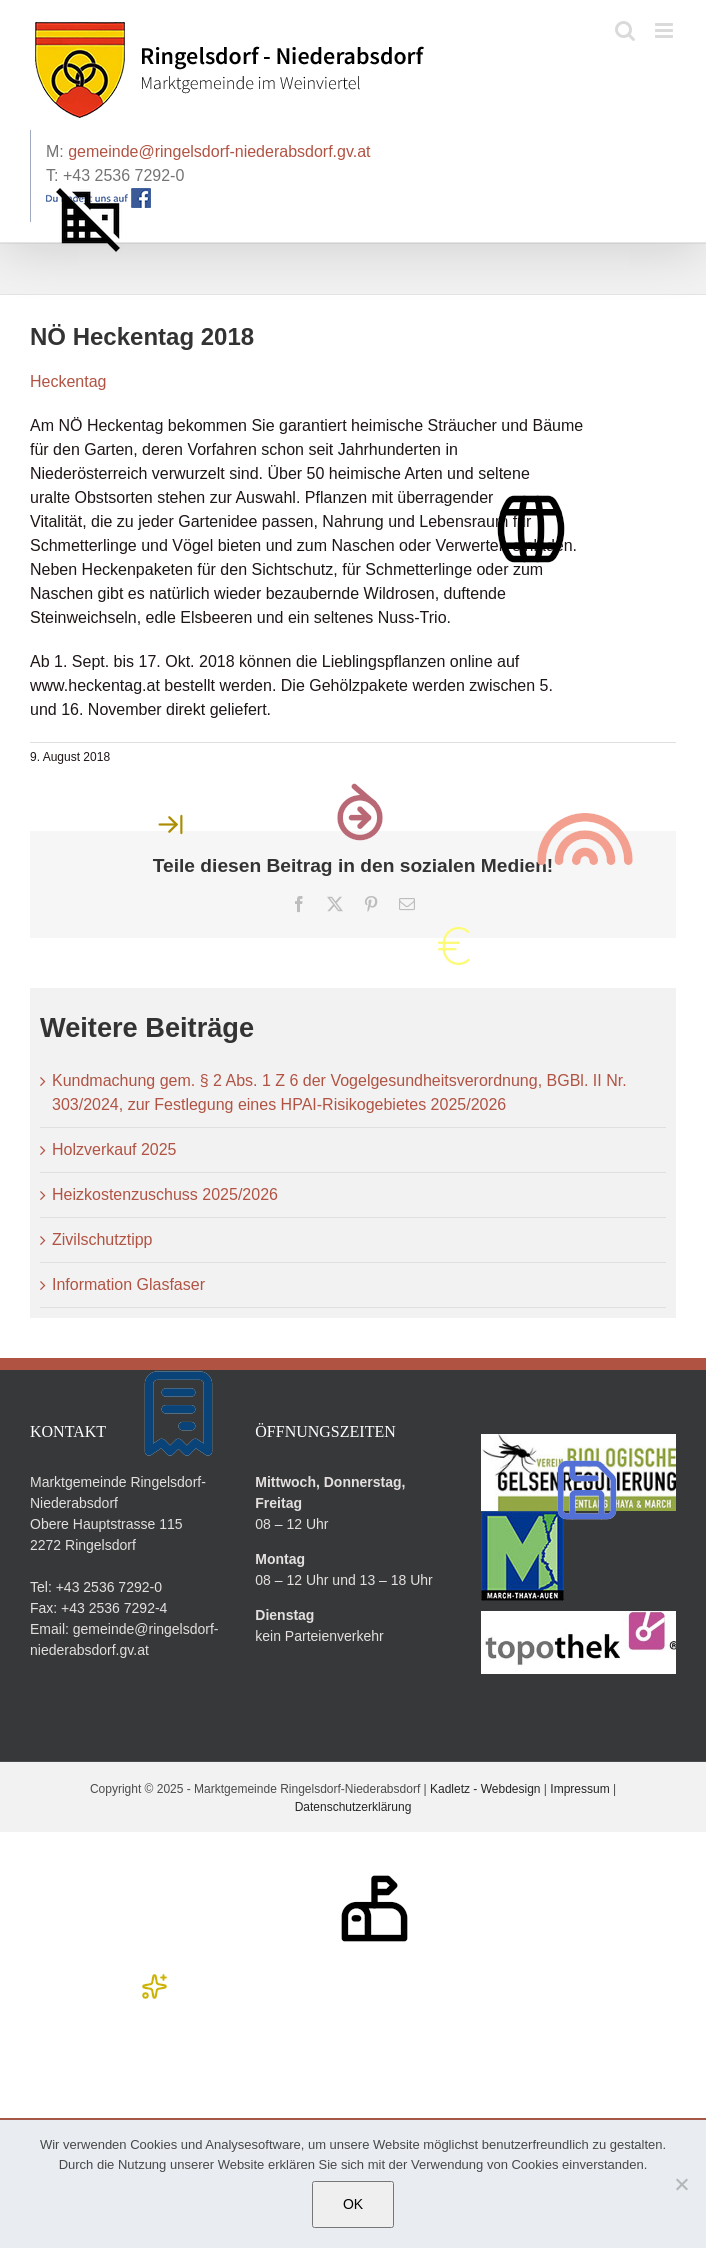 This screenshot has width=706, height=2248. I want to click on view purchase receipt or transaction history, so click(178, 1413).